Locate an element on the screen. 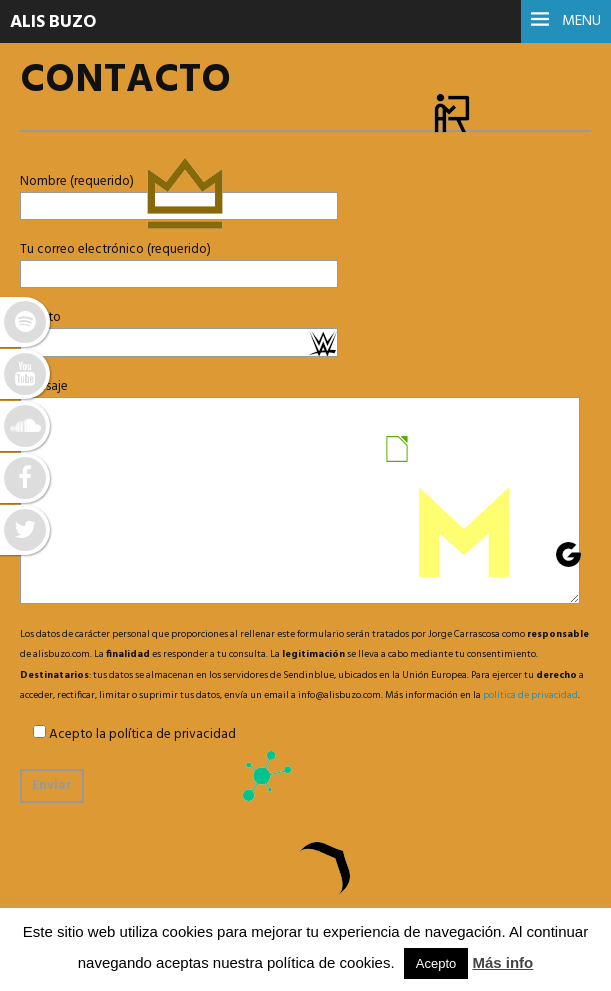 The height and width of the screenshot is (991, 611). open LibreOffice application is located at coordinates (397, 449).